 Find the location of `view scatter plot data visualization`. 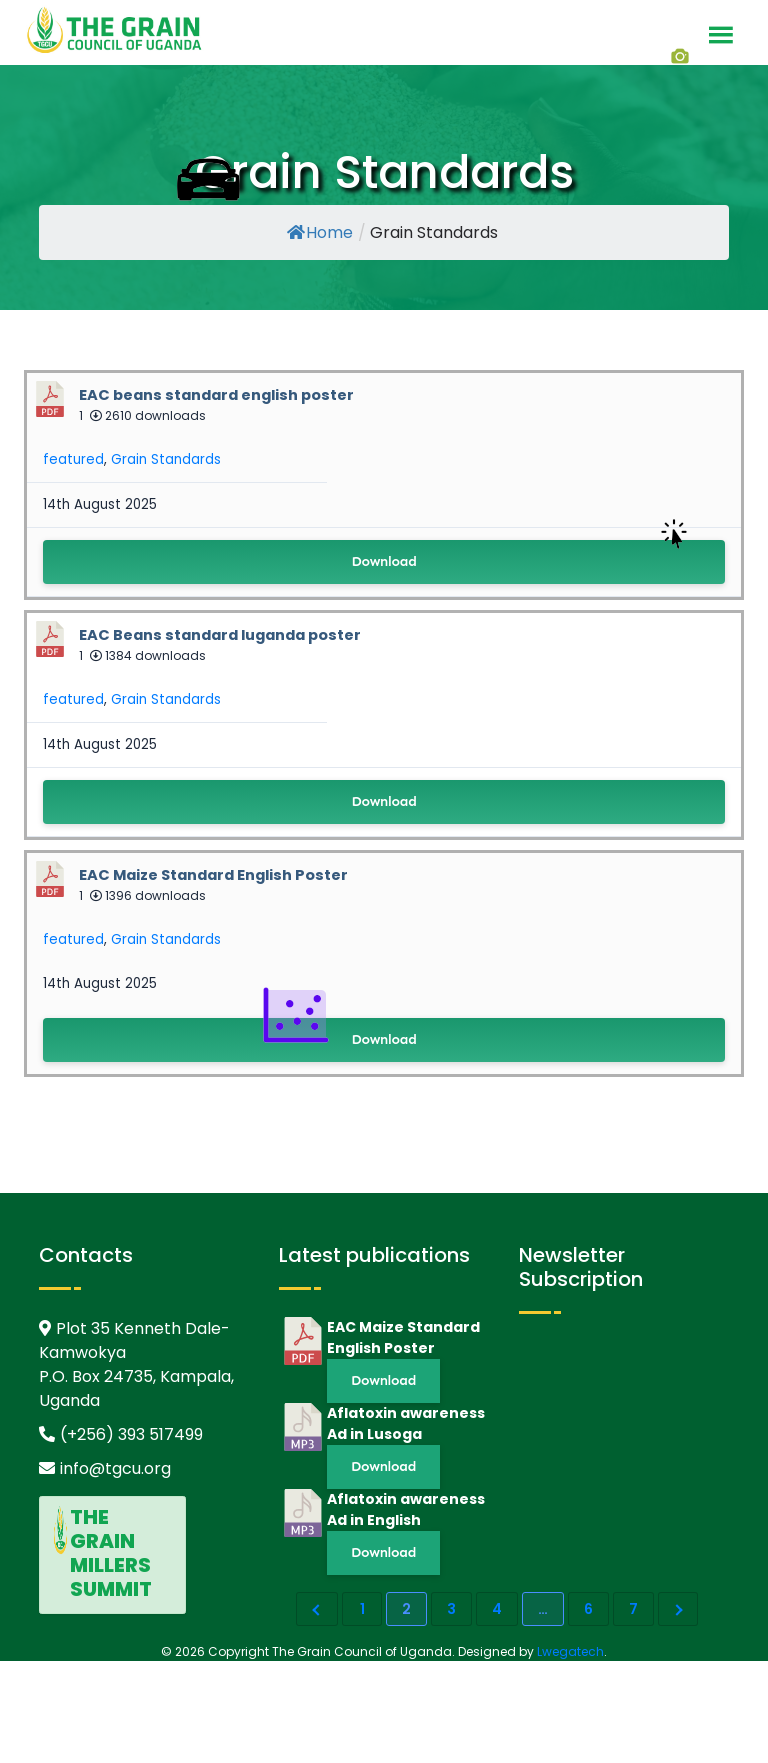

view scatter plot data visualization is located at coordinates (296, 1015).